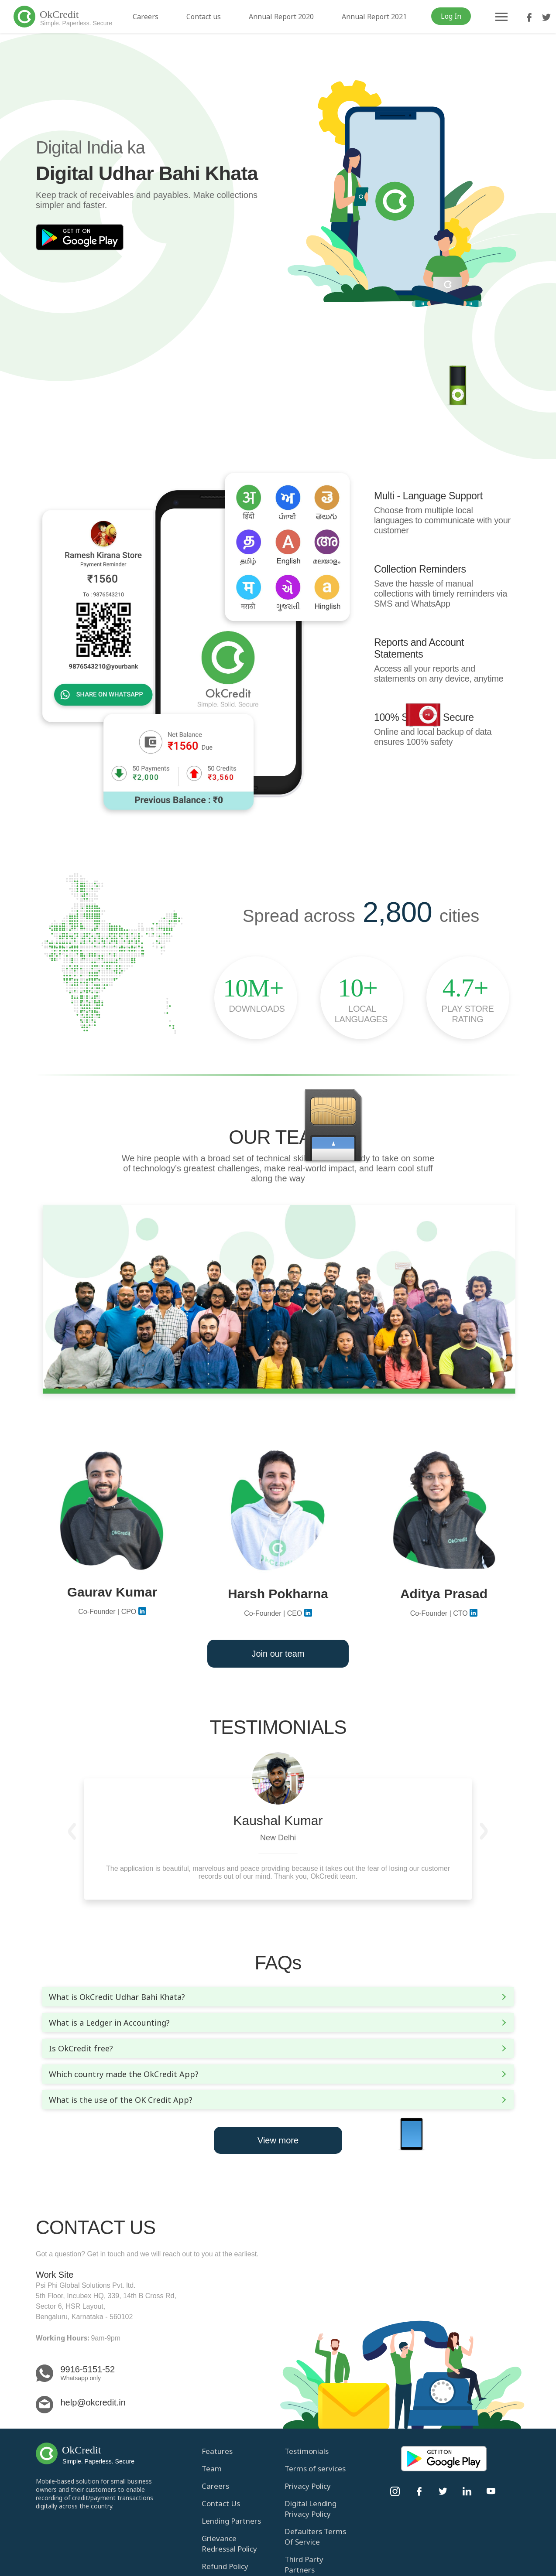 The height and width of the screenshot is (2576, 556). Describe the element at coordinates (333, 1126) in the screenshot. I see `smartmedia memory card storage device` at that location.